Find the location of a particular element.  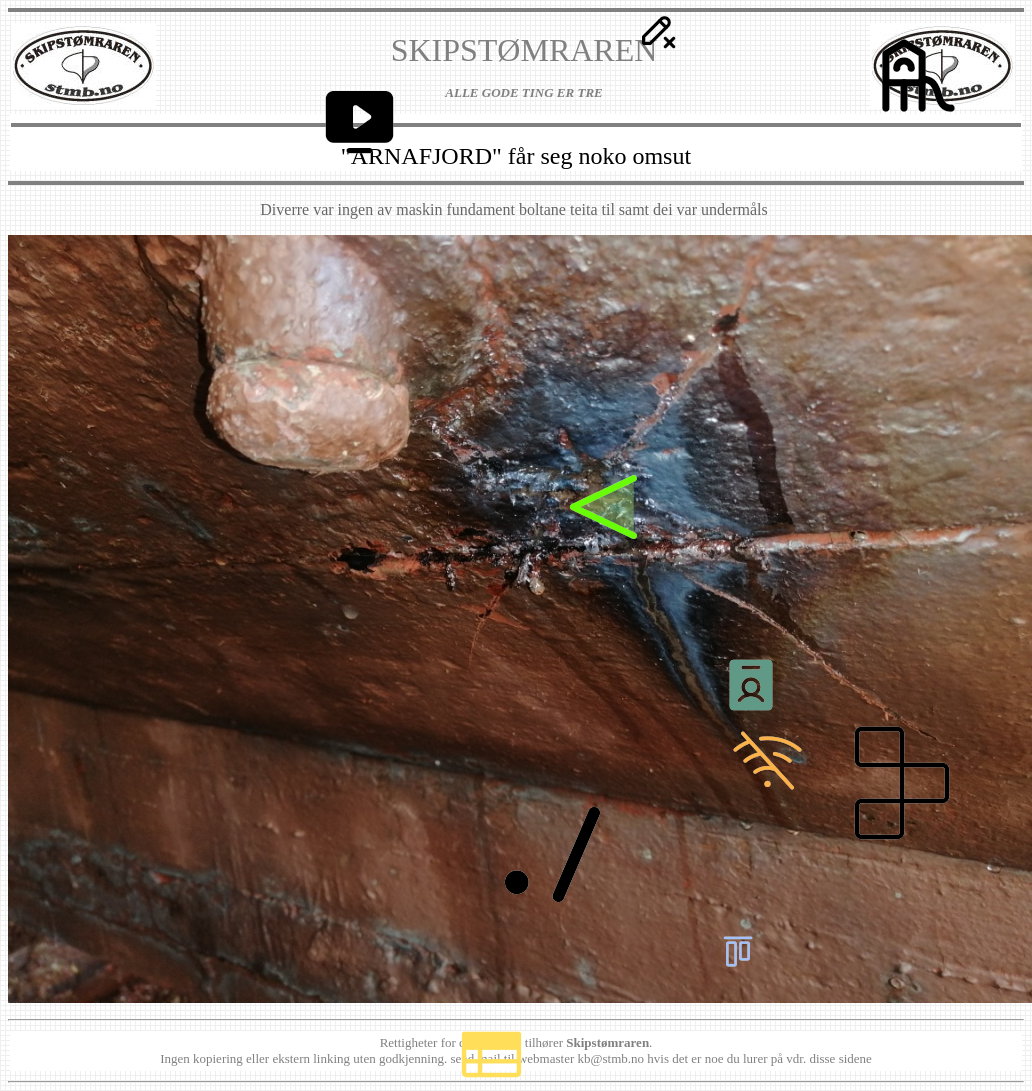

indicates no wifi connection is located at coordinates (767, 760).